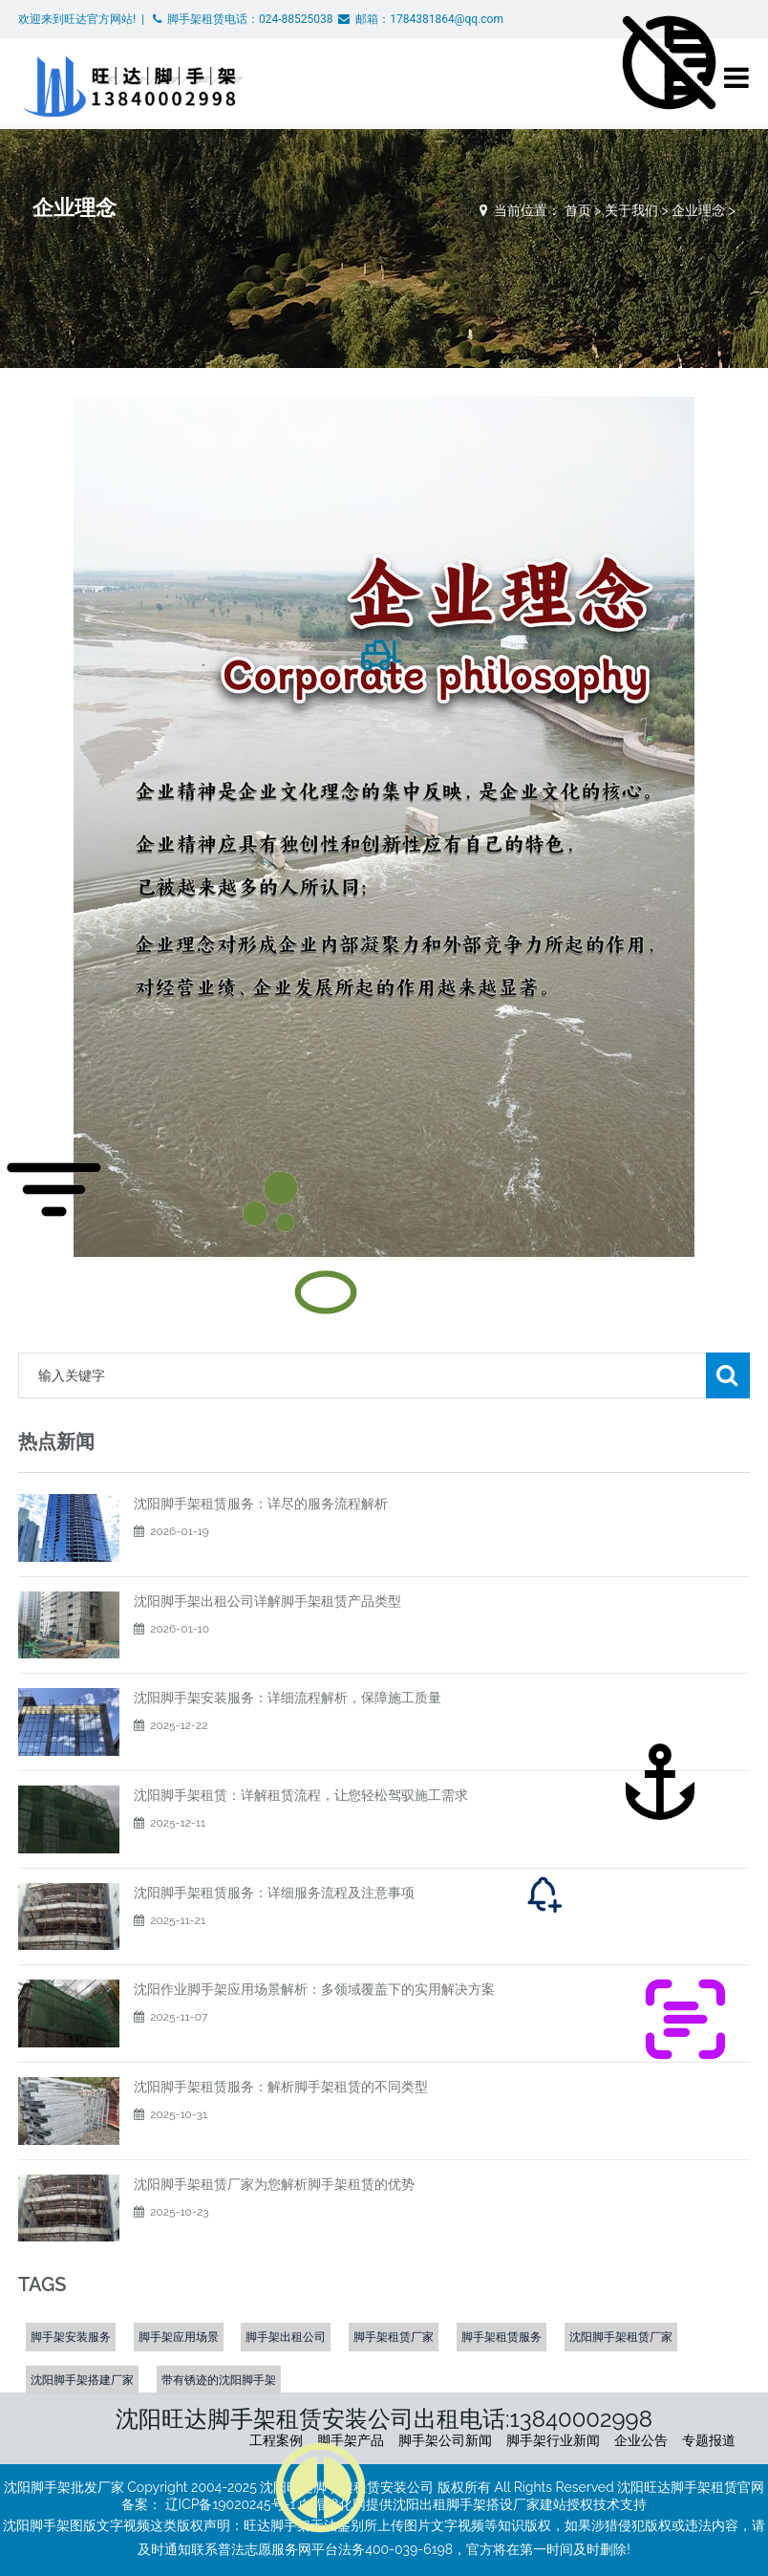  What do you see at coordinates (669, 62) in the screenshot?
I see `disable blur effect` at bounding box center [669, 62].